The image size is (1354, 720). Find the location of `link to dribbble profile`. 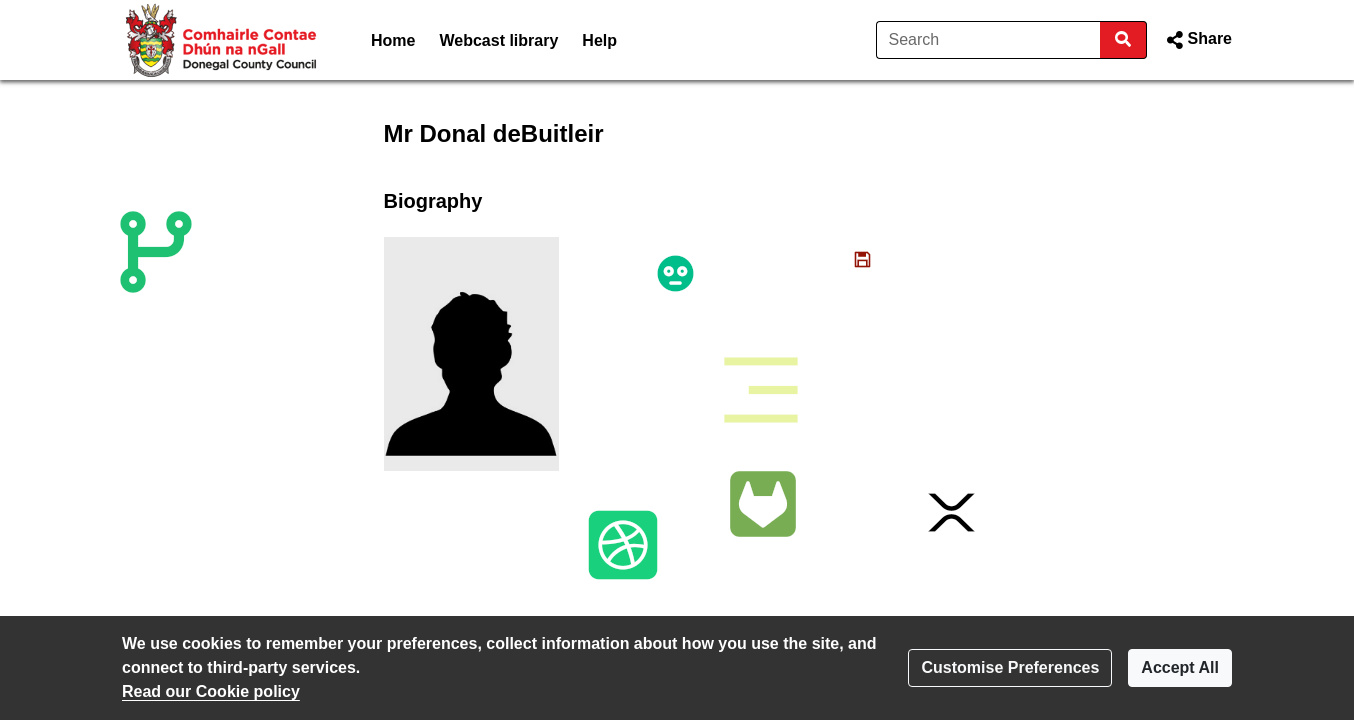

link to dribbble profile is located at coordinates (623, 545).